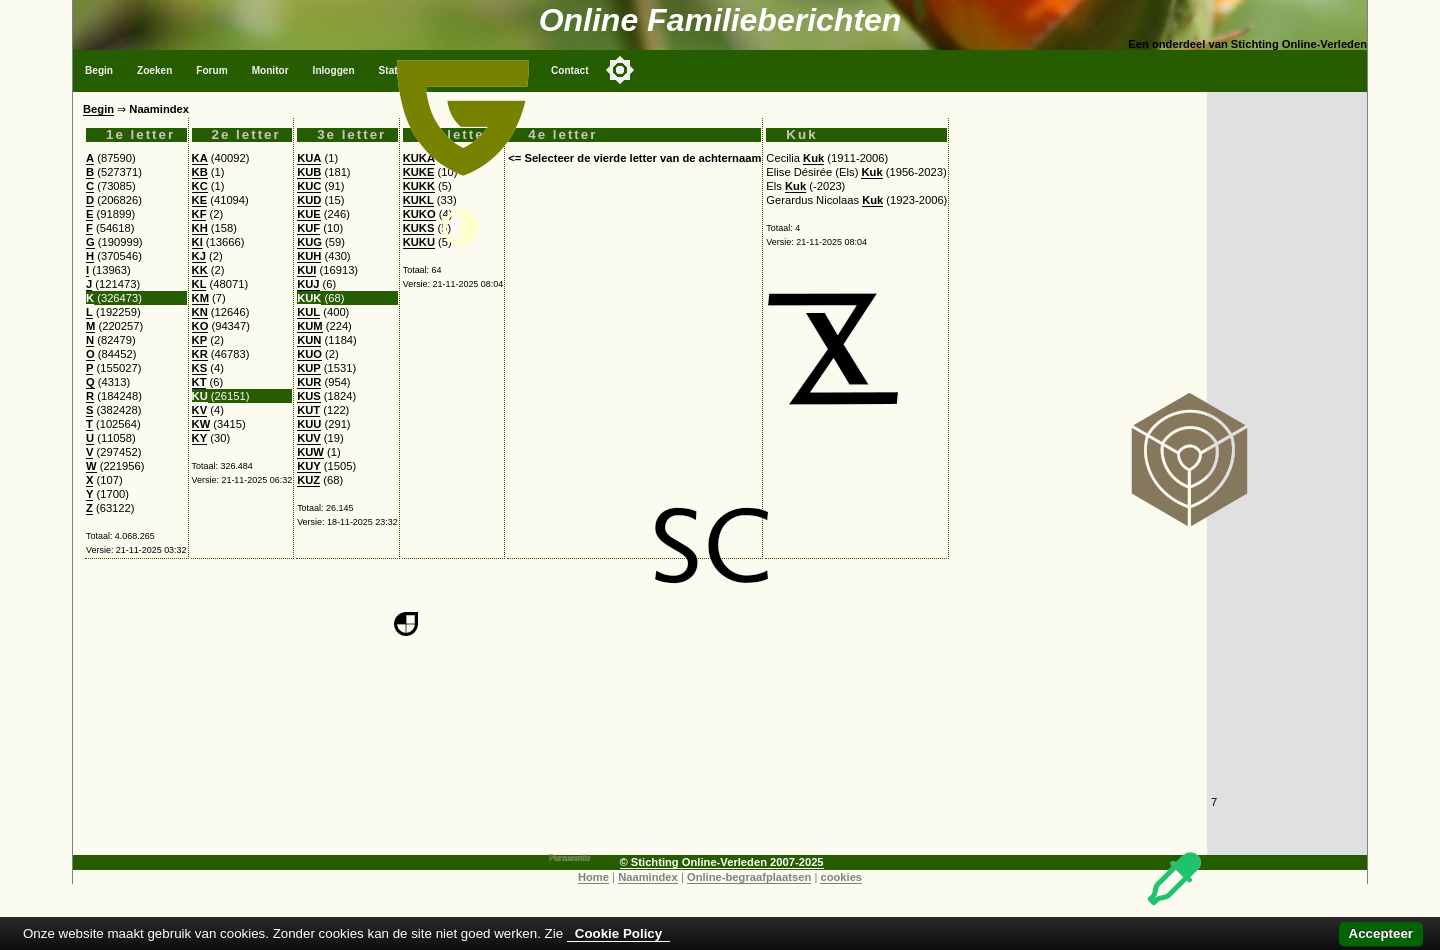  Describe the element at coordinates (711, 545) in the screenshot. I see `link to Scopus academic database` at that location.